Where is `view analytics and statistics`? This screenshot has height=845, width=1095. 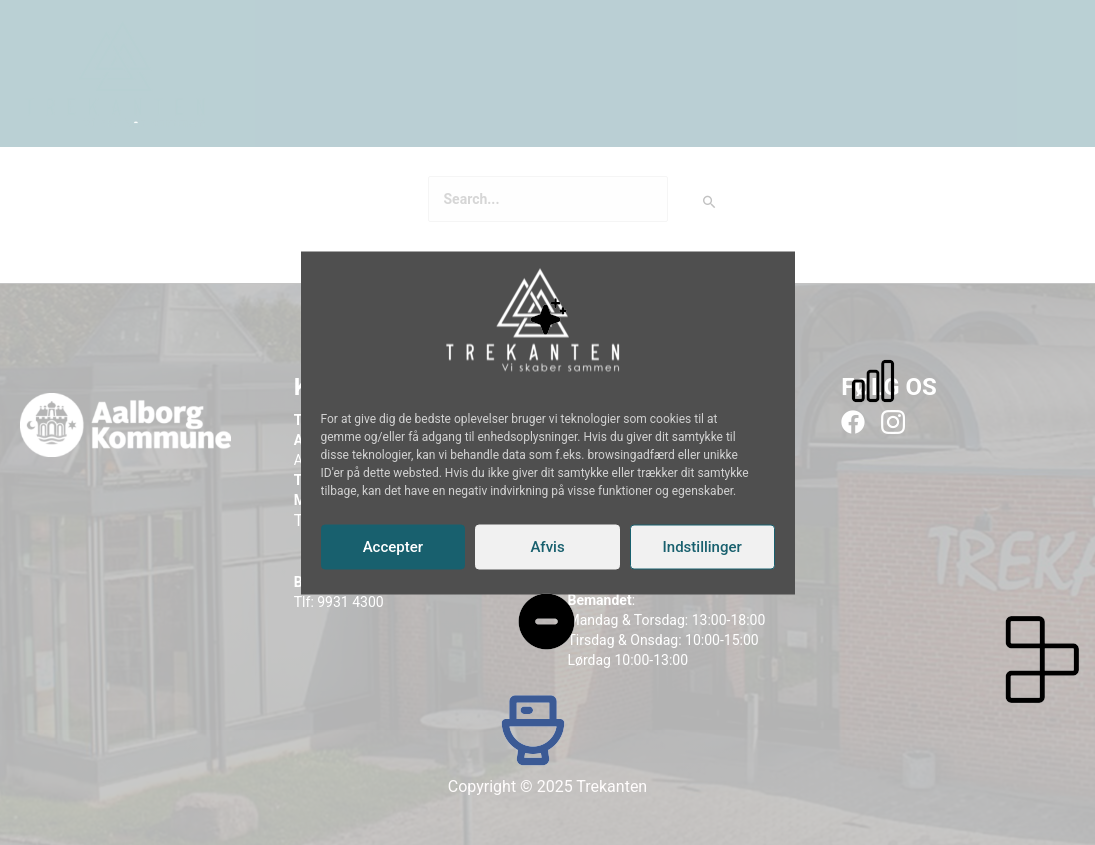
view analytics and statistics is located at coordinates (873, 381).